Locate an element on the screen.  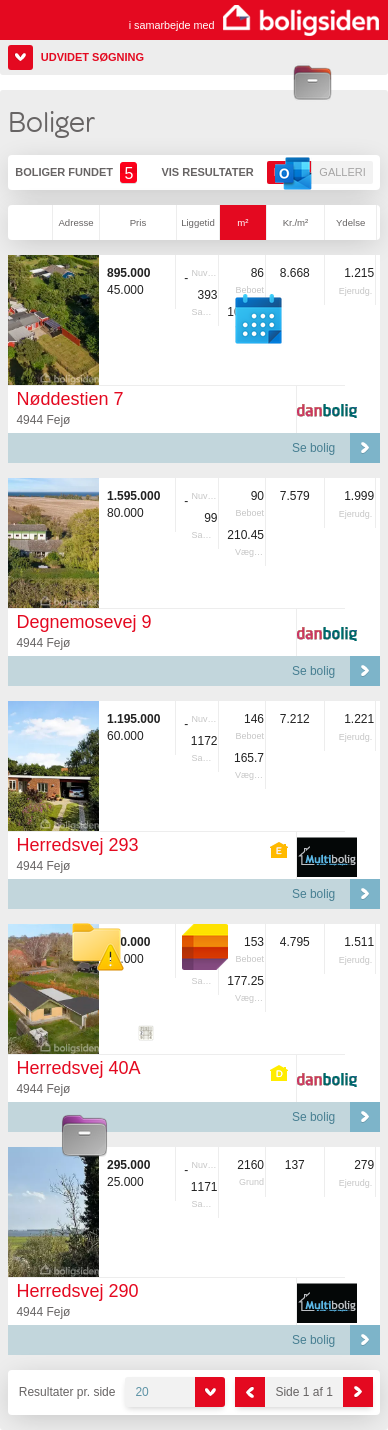
open the file manager application is located at coordinates (84, 1135).